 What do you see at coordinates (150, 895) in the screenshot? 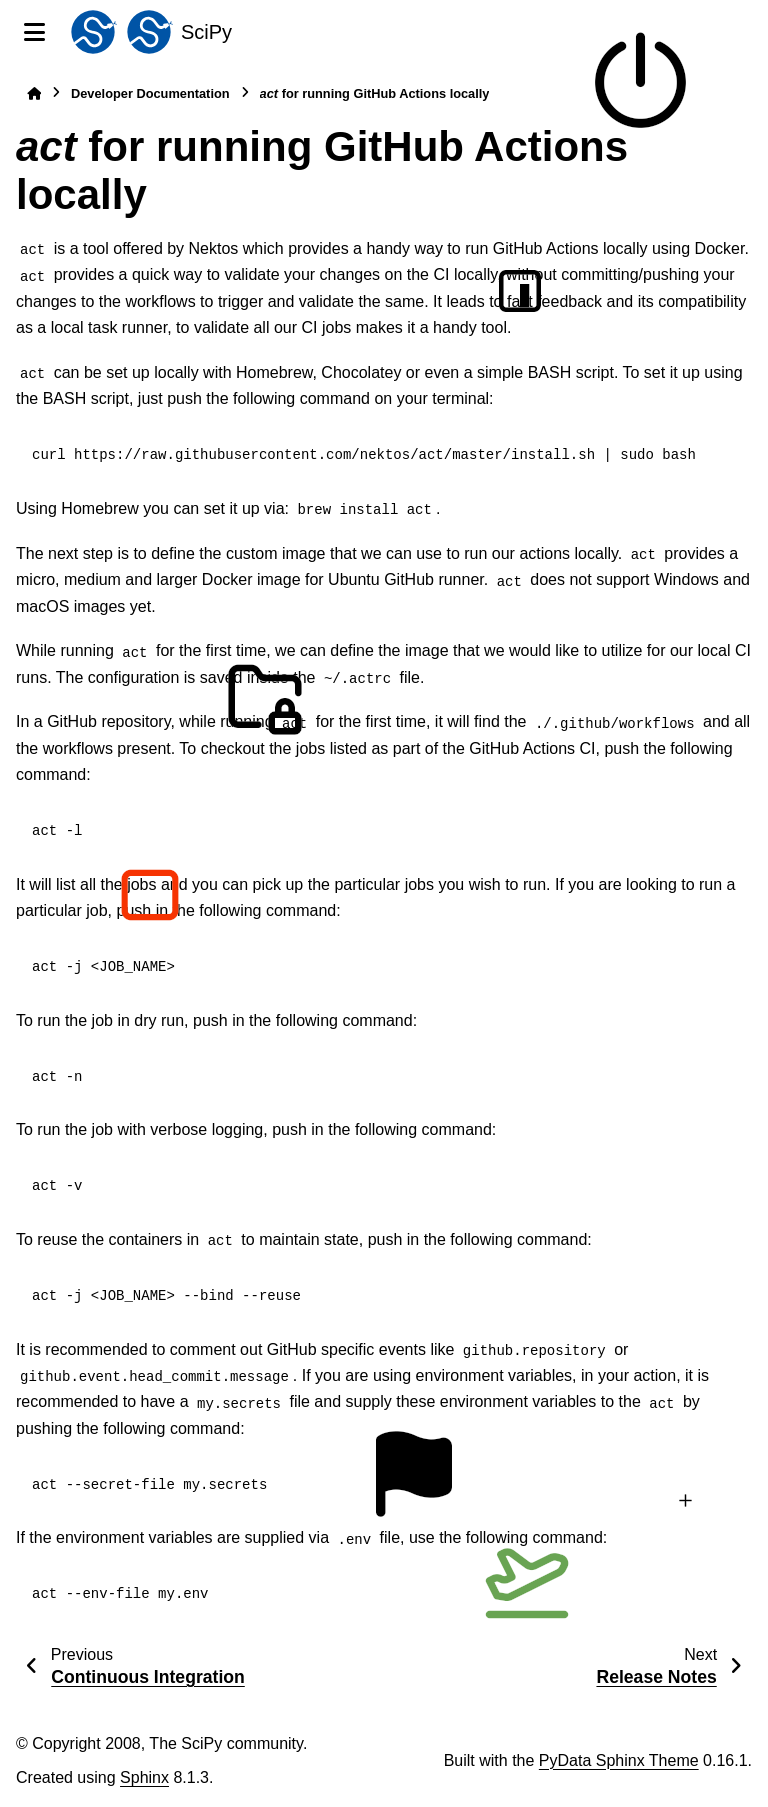
I see `crop image to 5:4 aspect ratio` at bounding box center [150, 895].